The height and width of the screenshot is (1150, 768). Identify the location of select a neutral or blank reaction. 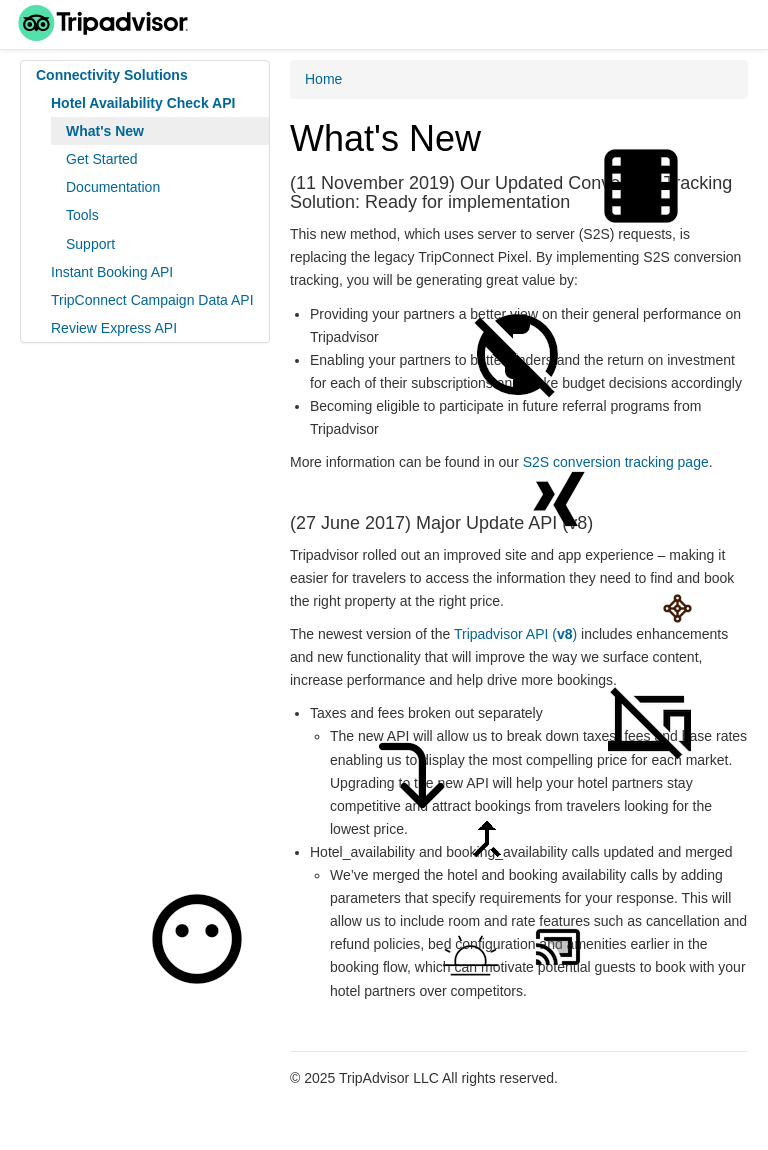
(197, 939).